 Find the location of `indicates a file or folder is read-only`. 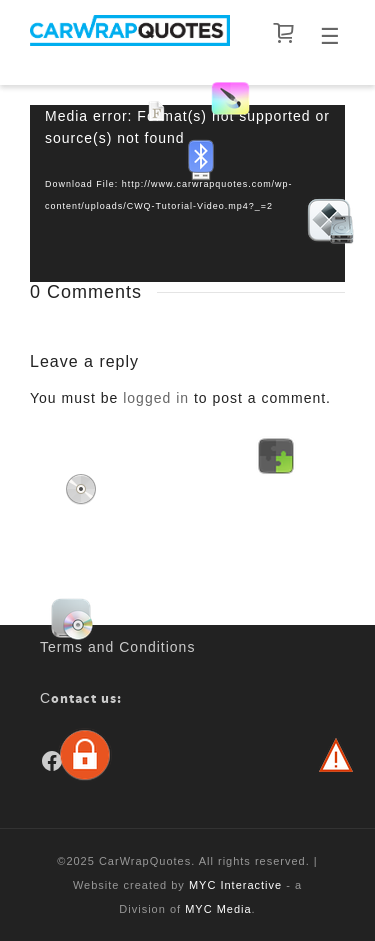

indicates a file or folder is read-only is located at coordinates (85, 755).